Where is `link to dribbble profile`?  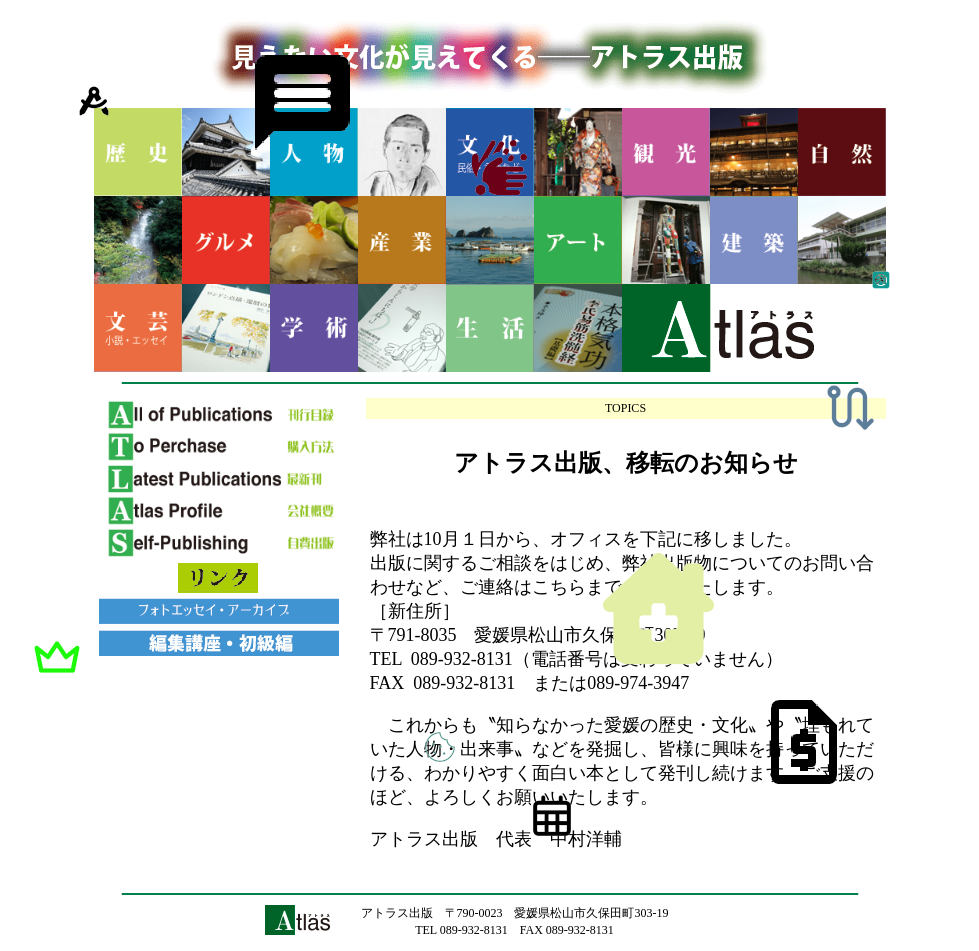 link to dribbble profile is located at coordinates (881, 280).